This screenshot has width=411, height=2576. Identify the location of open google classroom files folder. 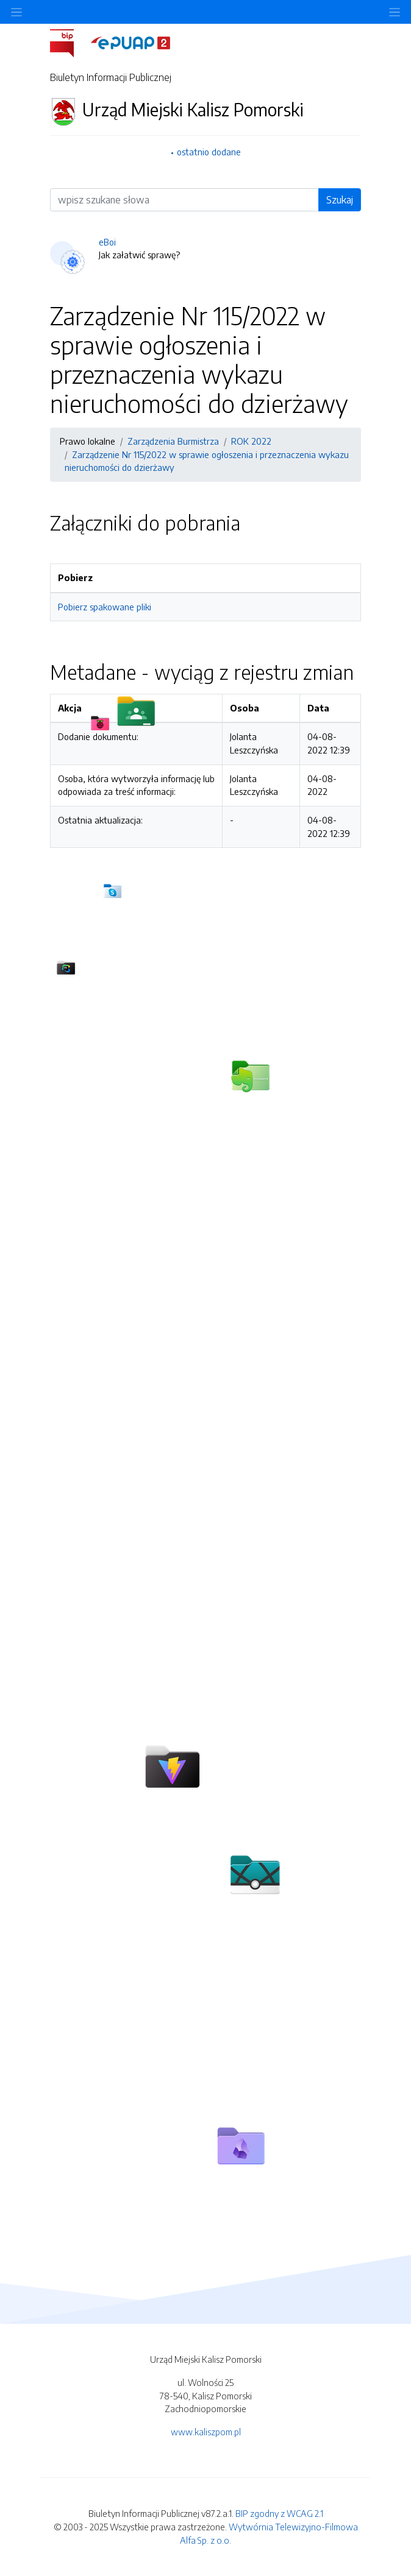
(136, 712).